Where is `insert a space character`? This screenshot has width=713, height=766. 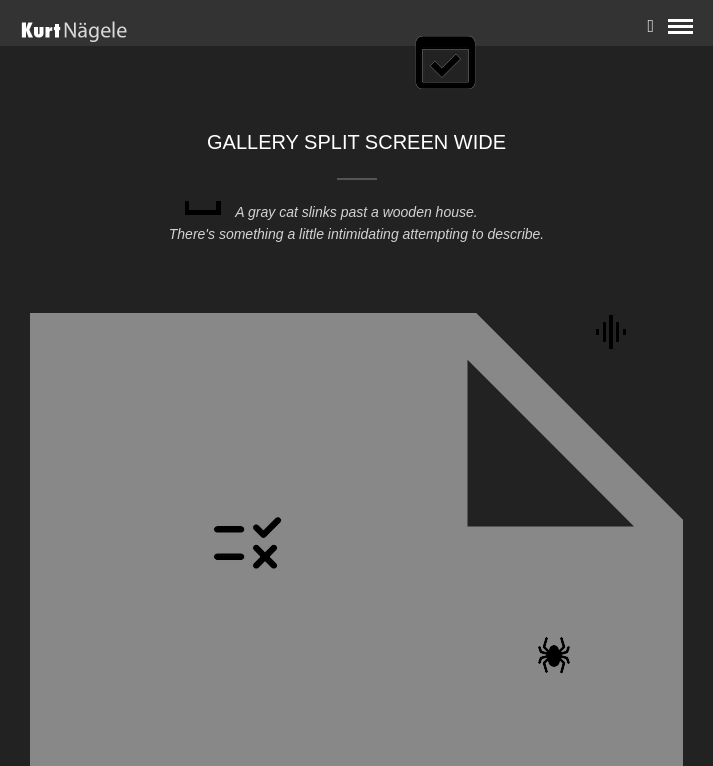 insert a space character is located at coordinates (203, 208).